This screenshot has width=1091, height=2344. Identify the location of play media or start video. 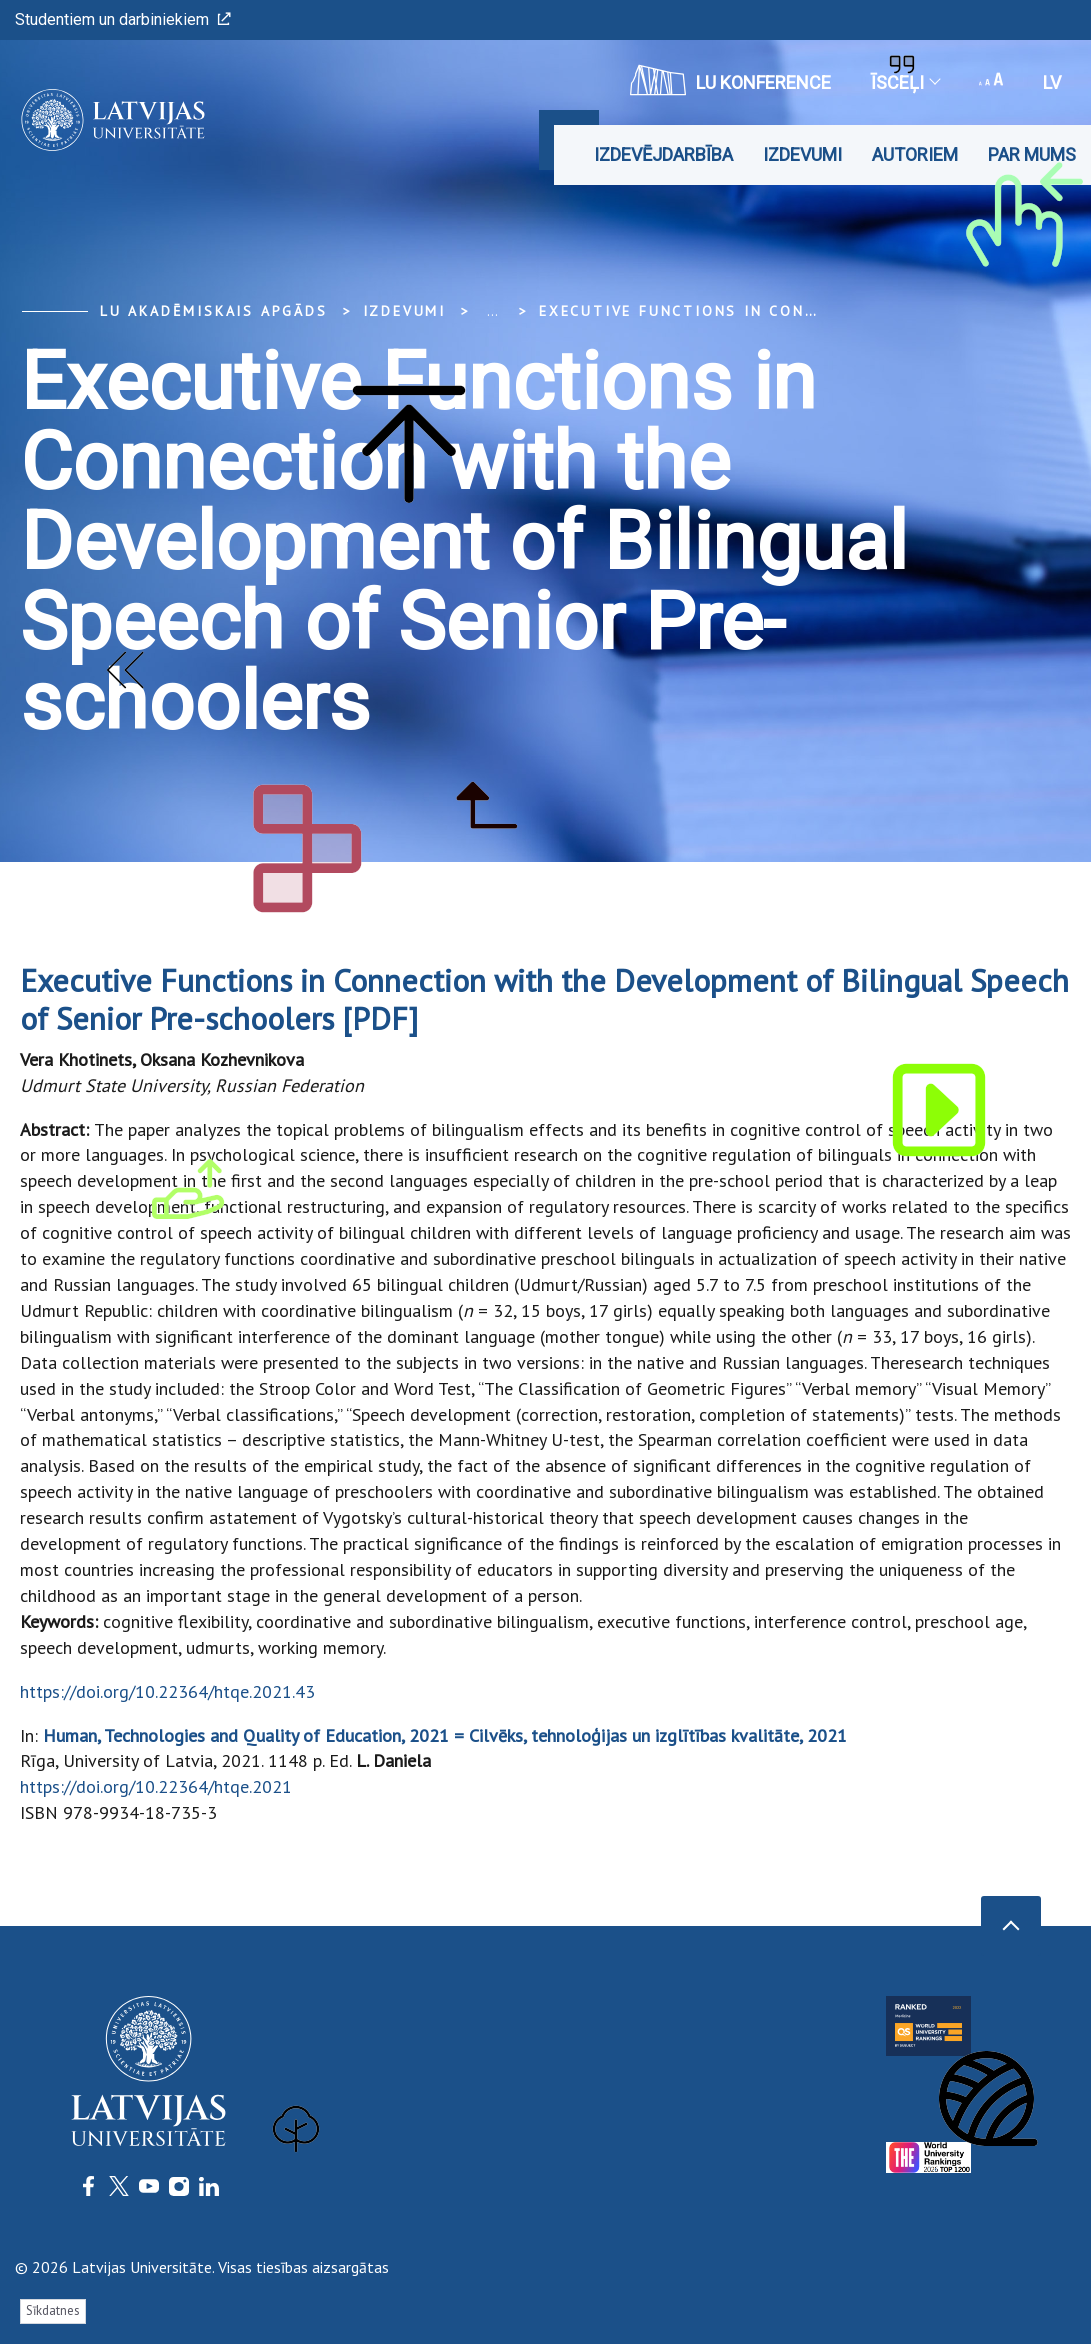
(939, 1110).